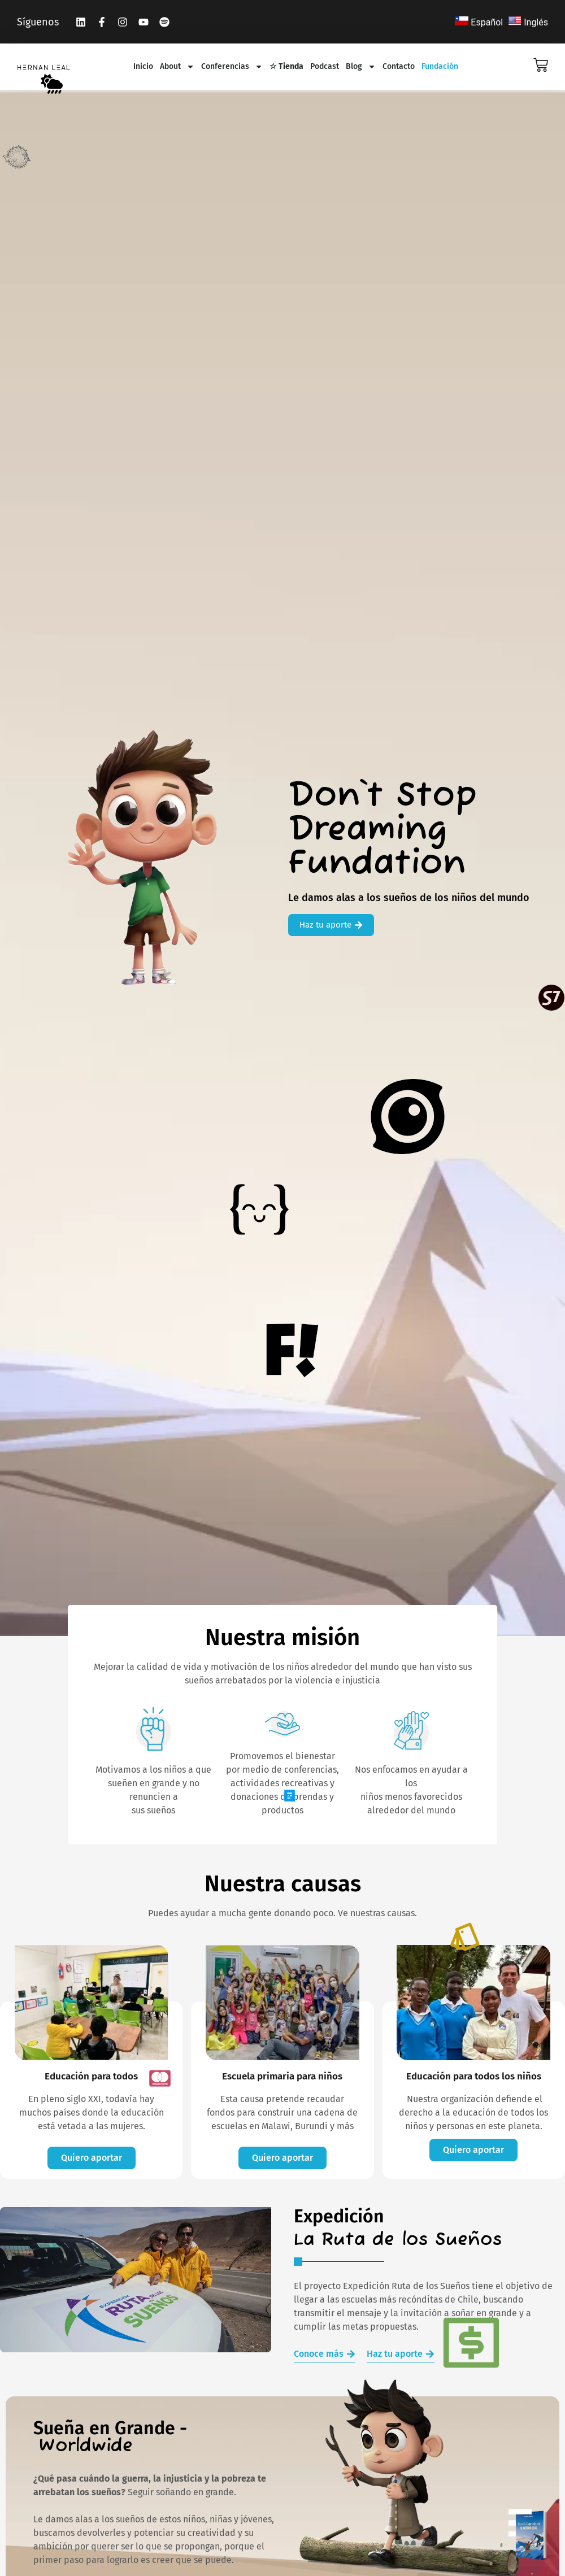  What do you see at coordinates (160, 2078) in the screenshot?
I see `pay with mastercard` at bounding box center [160, 2078].